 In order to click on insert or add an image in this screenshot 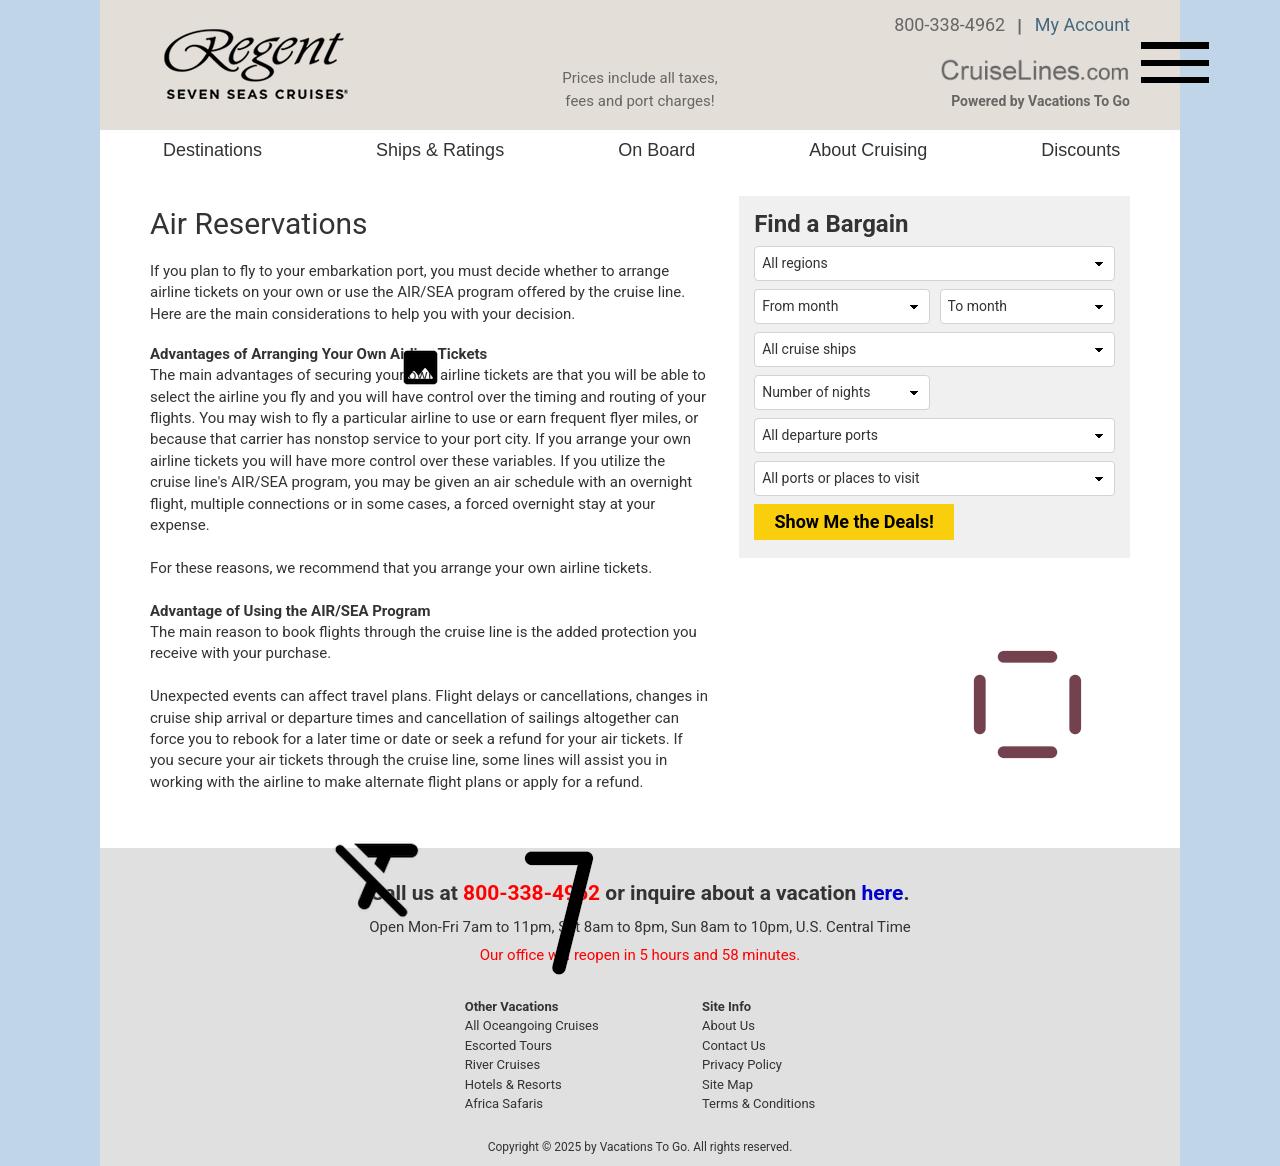, I will do `click(420, 367)`.